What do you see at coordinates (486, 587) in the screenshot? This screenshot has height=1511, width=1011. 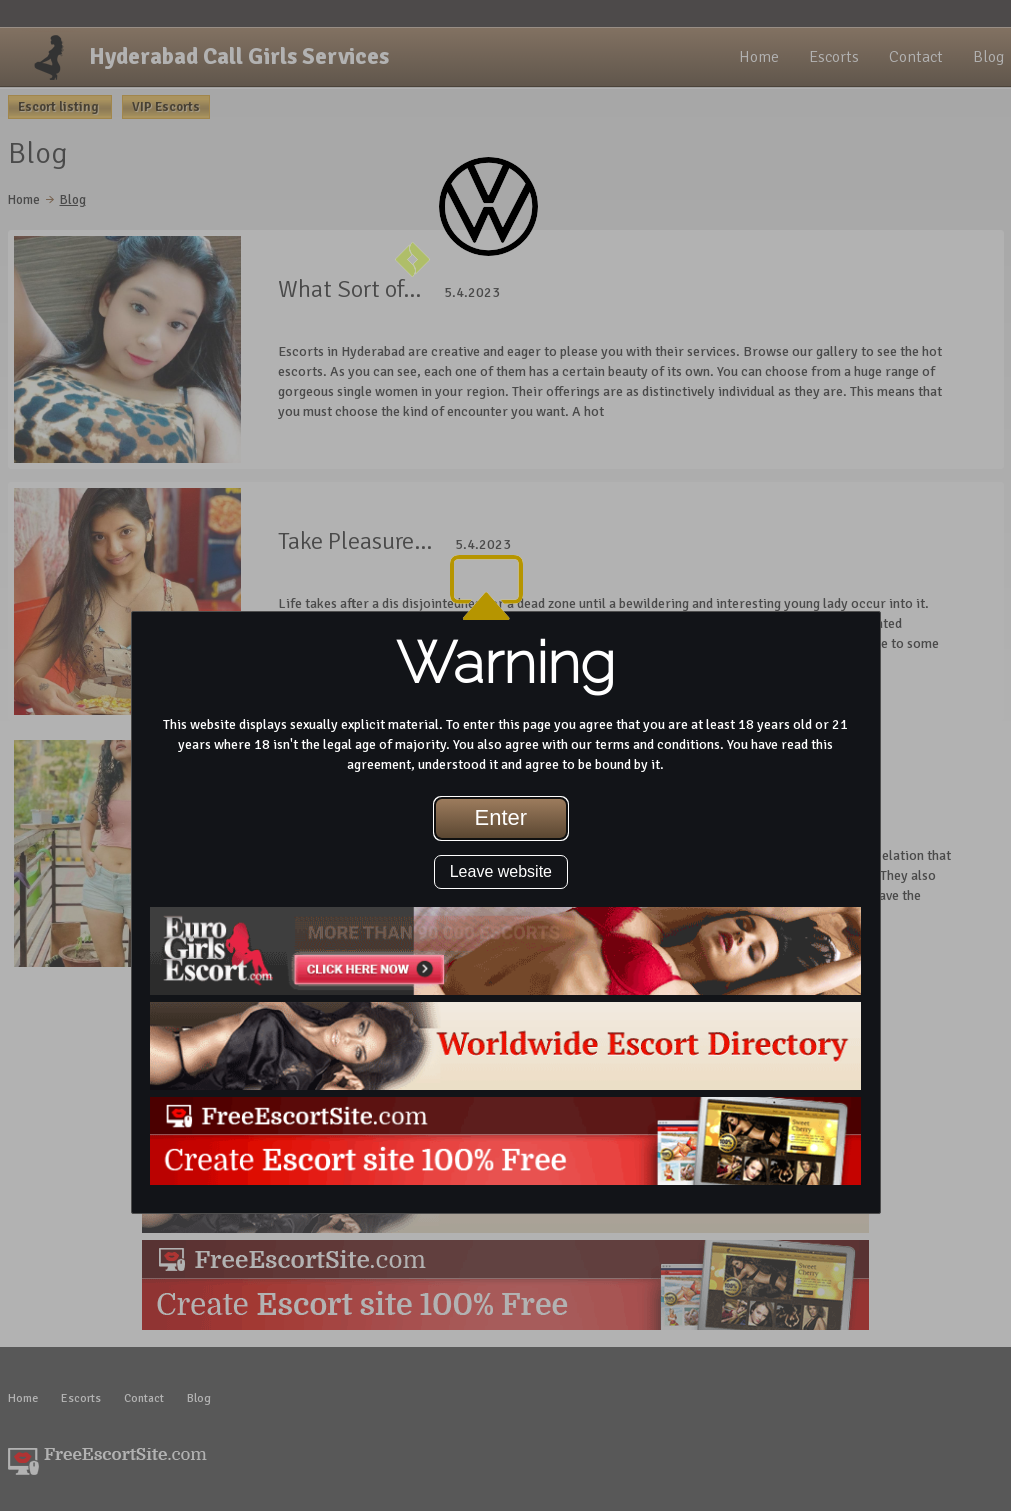 I see `stream video content to an Apple TV or compatible device` at bounding box center [486, 587].